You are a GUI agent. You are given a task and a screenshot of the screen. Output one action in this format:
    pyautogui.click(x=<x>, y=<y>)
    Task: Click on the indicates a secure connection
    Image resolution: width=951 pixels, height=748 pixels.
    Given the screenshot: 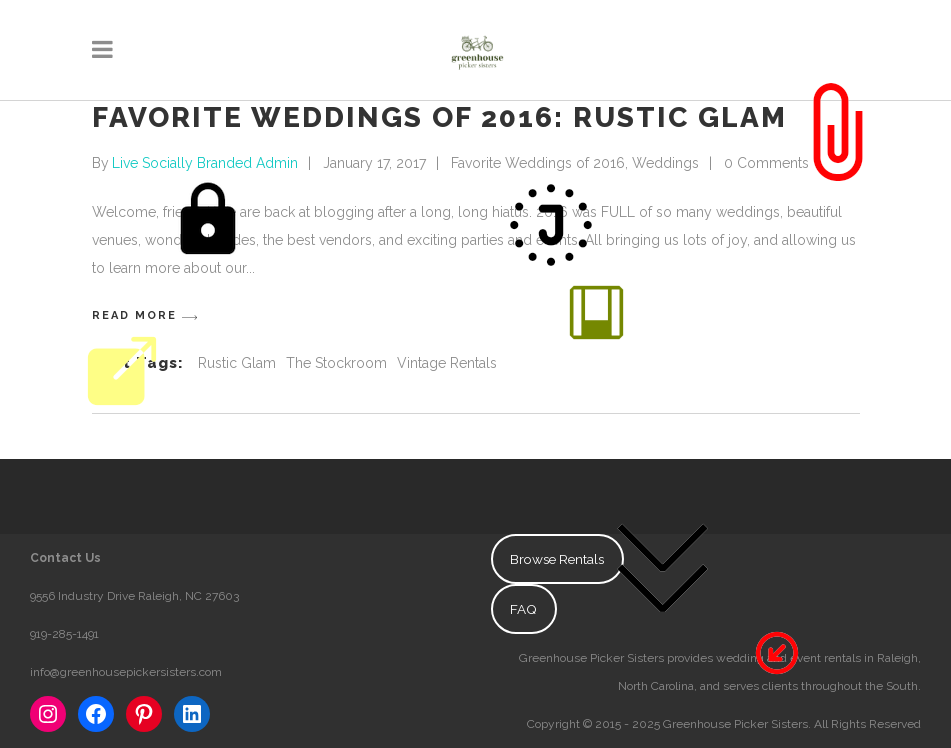 What is the action you would take?
    pyautogui.click(x=208, y=220)
    